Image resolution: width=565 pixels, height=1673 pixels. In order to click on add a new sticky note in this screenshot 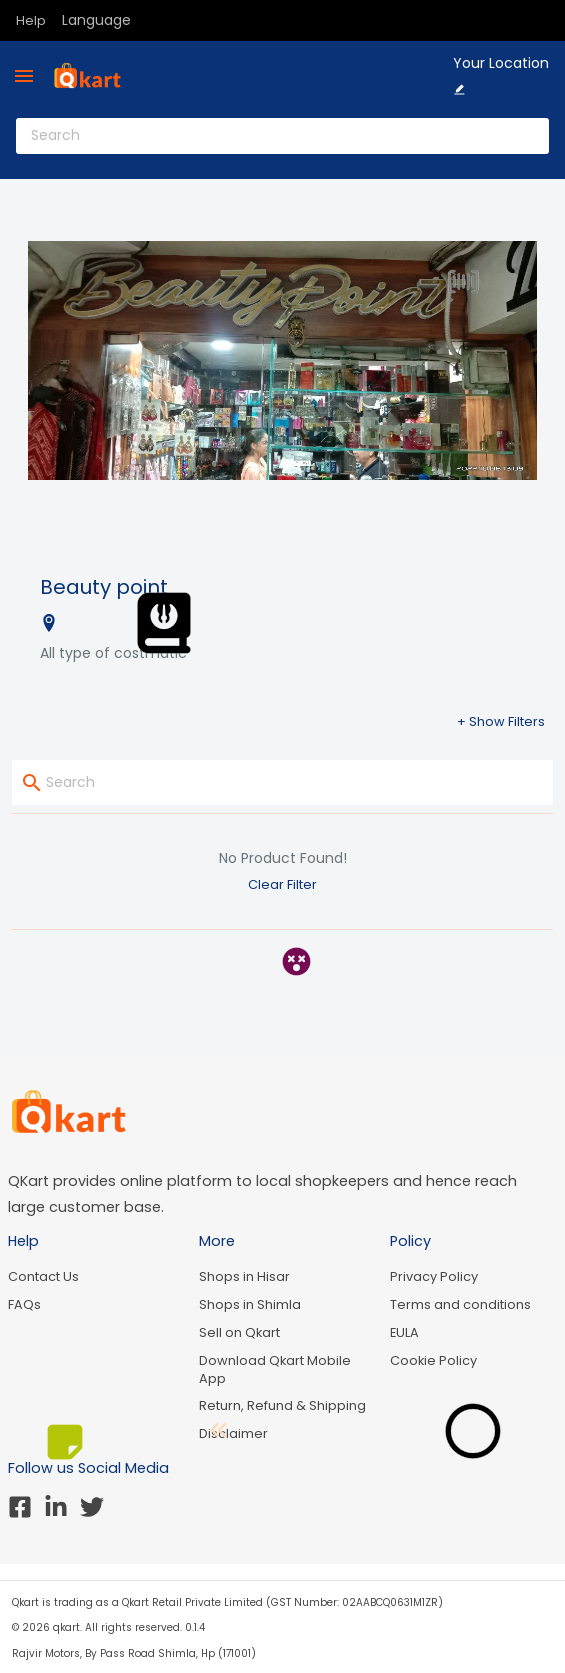, I will do `click(65, 1442)`.